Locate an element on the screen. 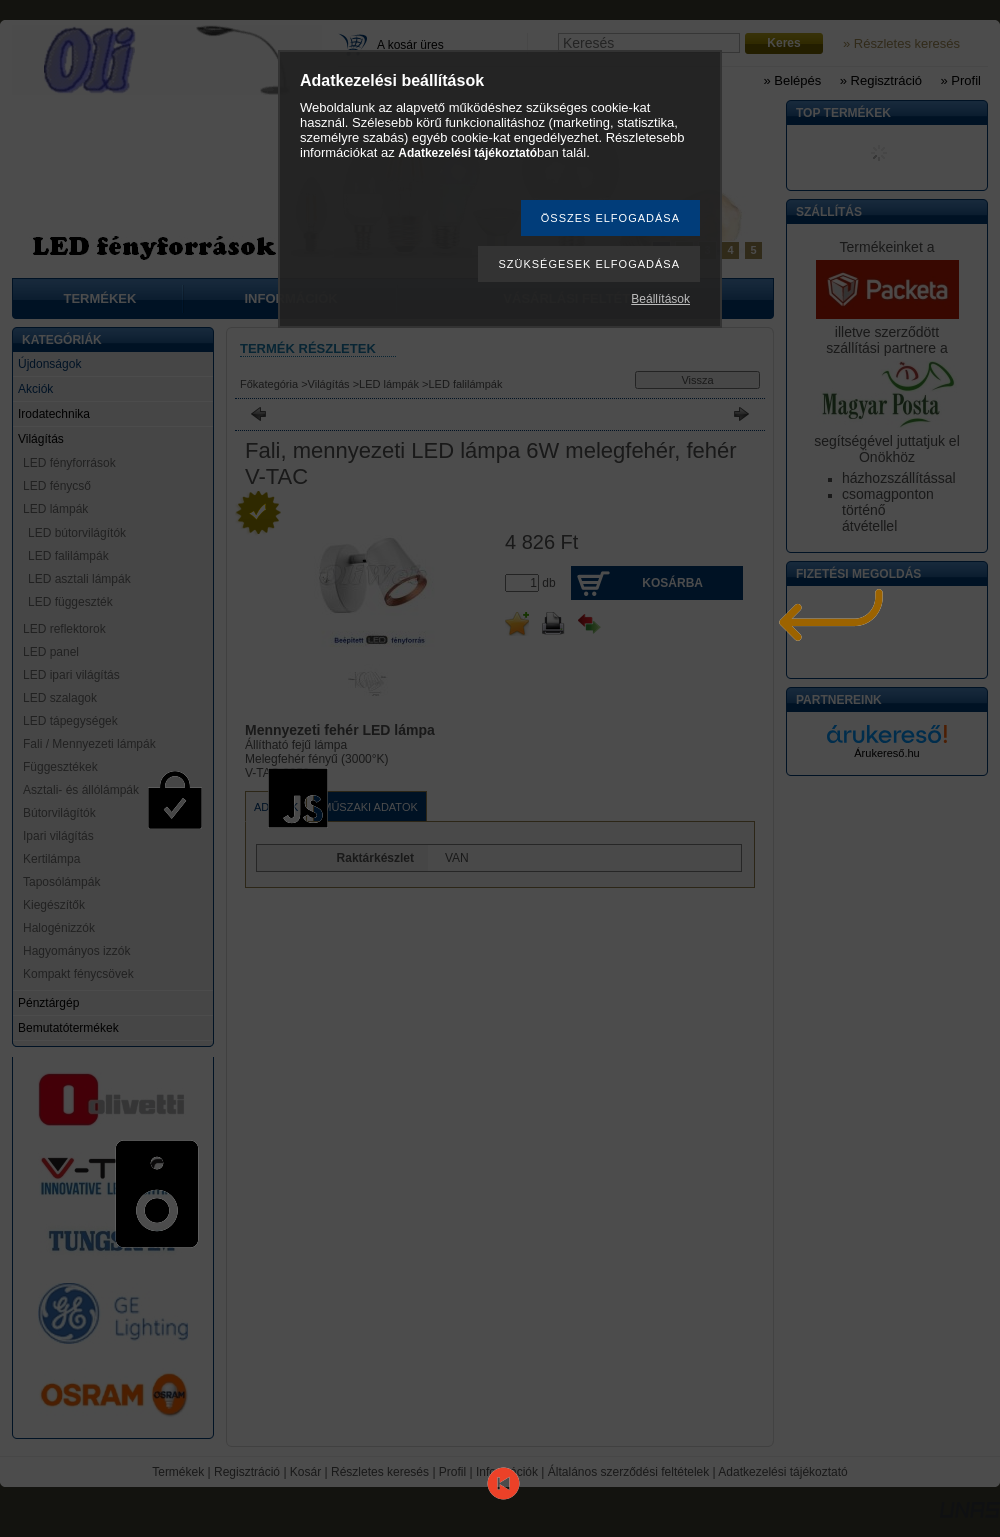 The image size is (1000, 1537). indicates javascript programming language is located at coordinates (298, 798).